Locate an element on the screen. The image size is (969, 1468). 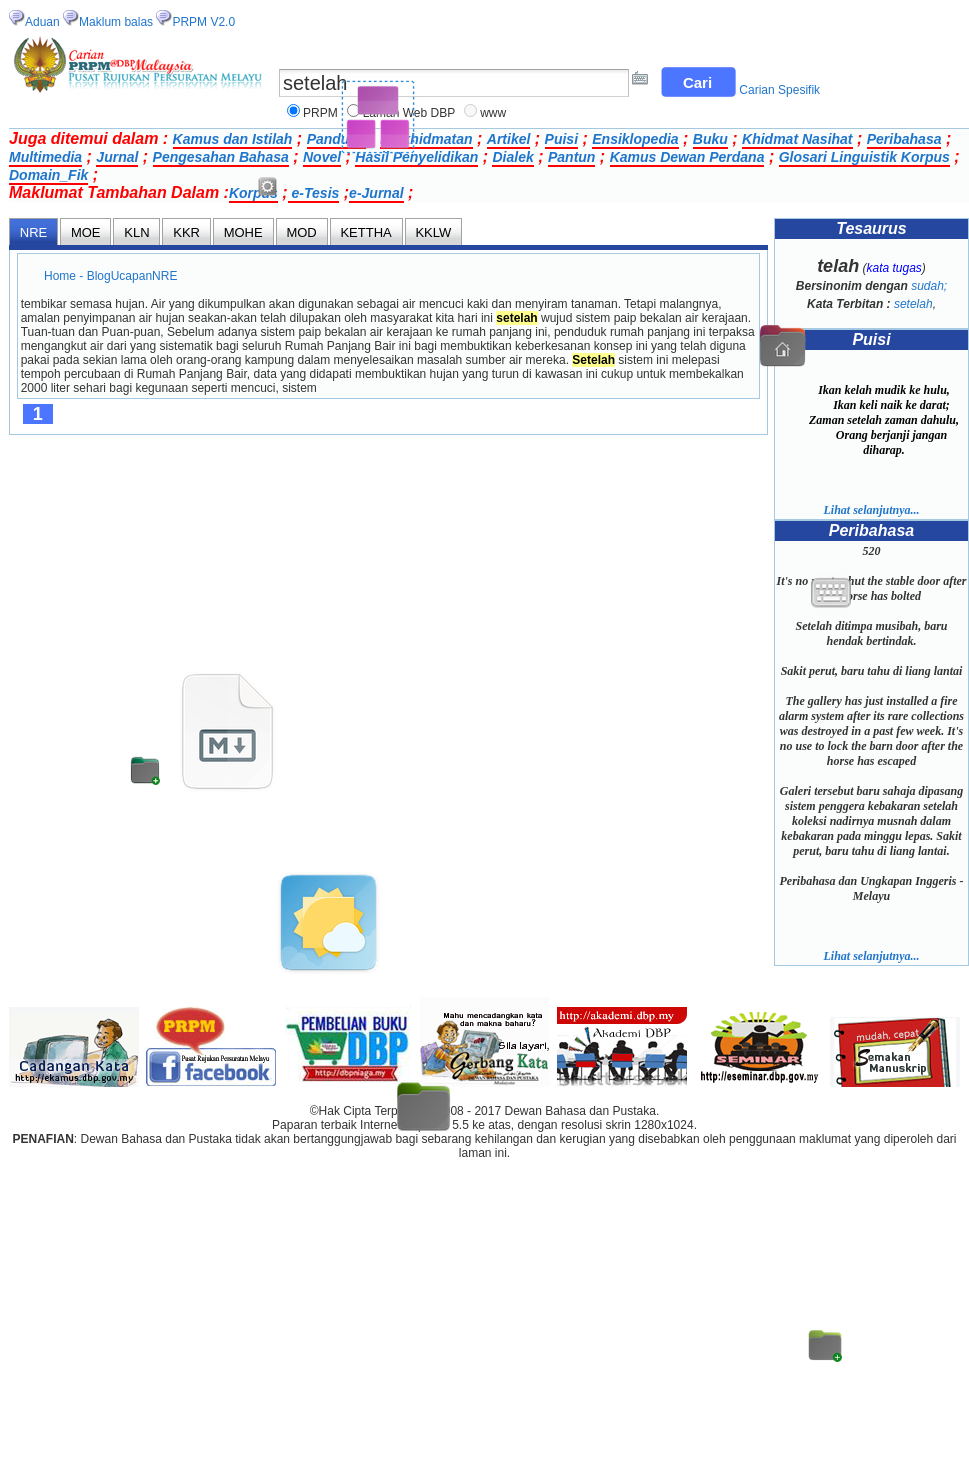
open keyboard settings is located at coordinates (831, 593).